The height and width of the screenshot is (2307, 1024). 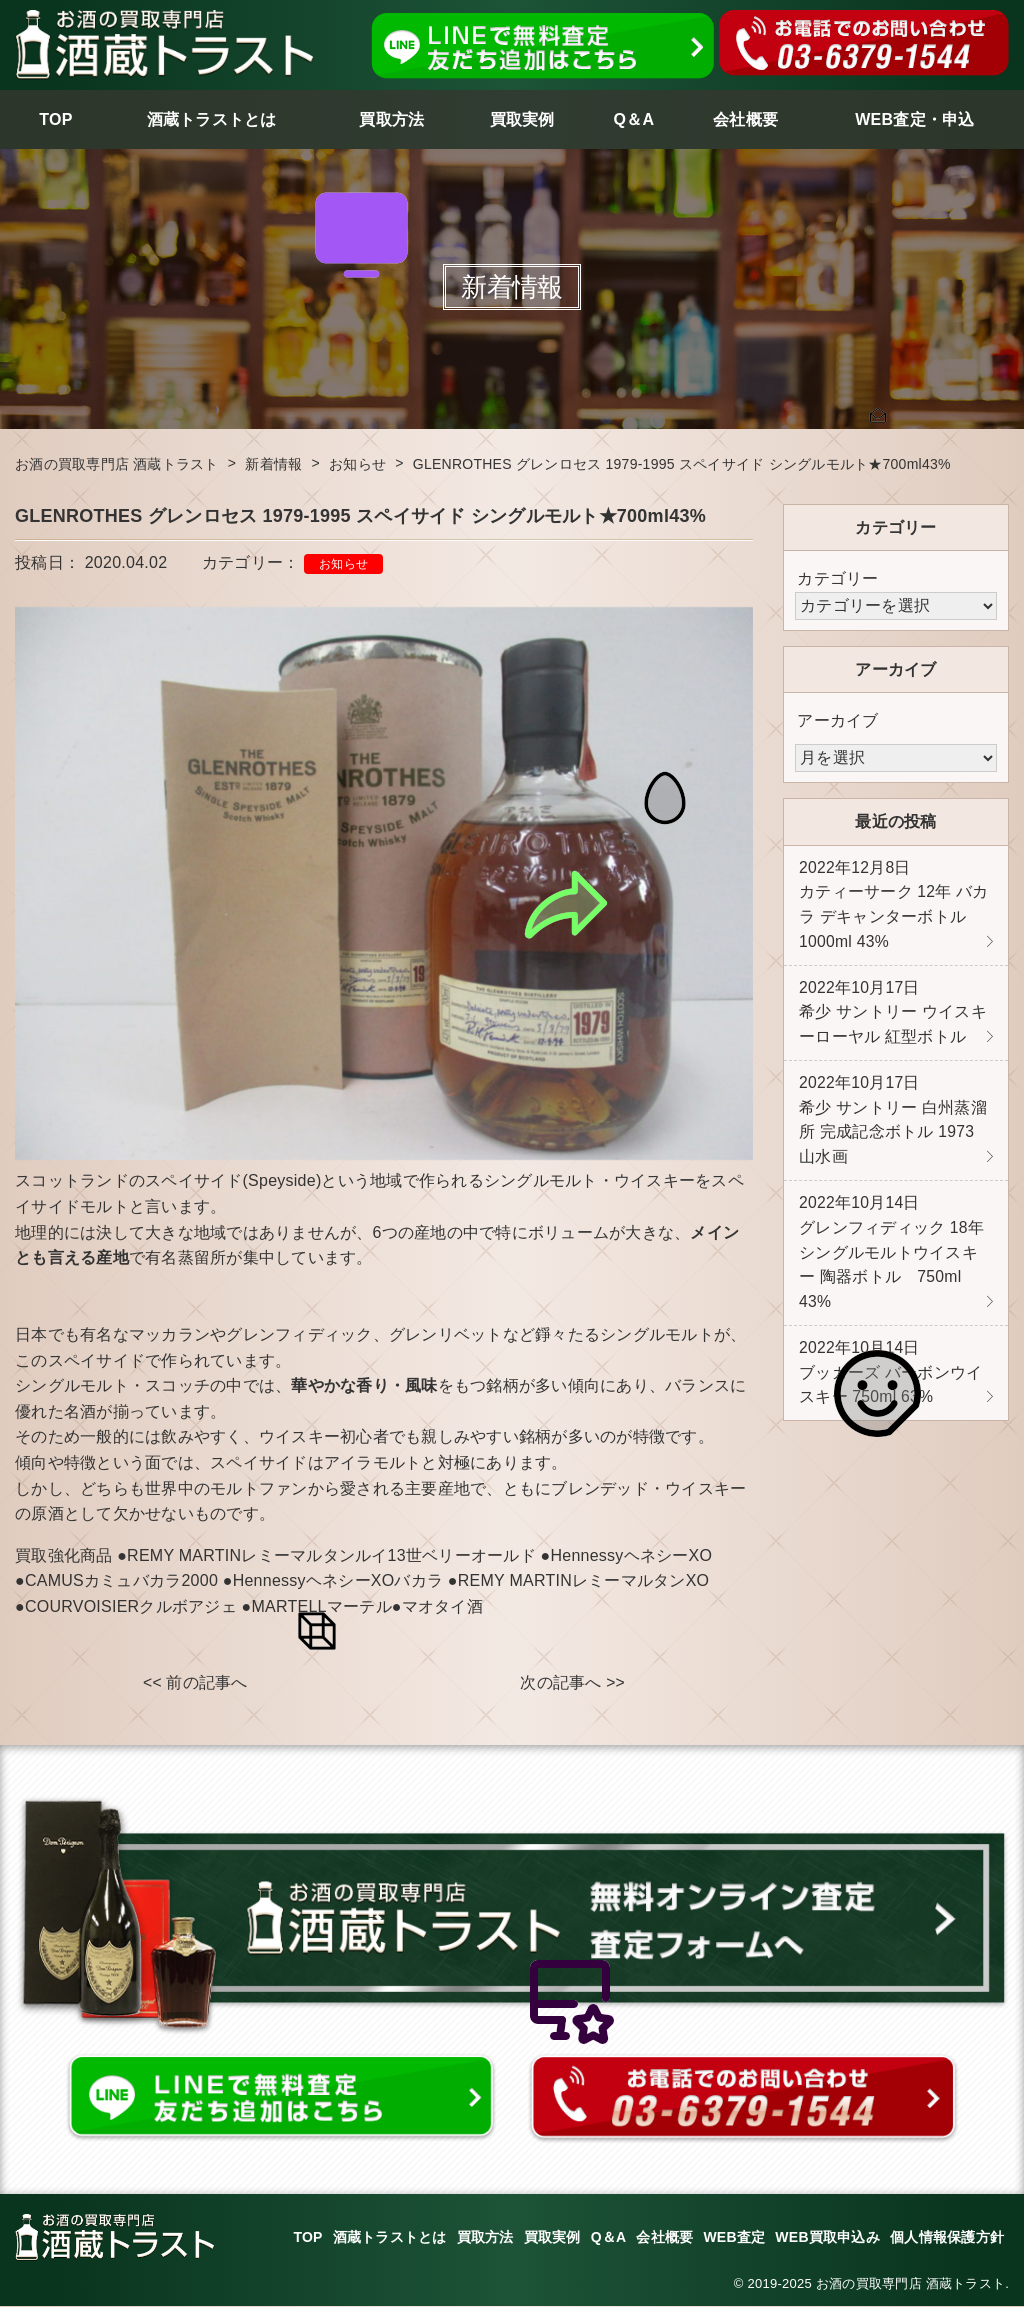 What do you see at coordinates (317, 1631) in the screenshot?
I see `view 3D model or object` at bounding box center [317, 1631].